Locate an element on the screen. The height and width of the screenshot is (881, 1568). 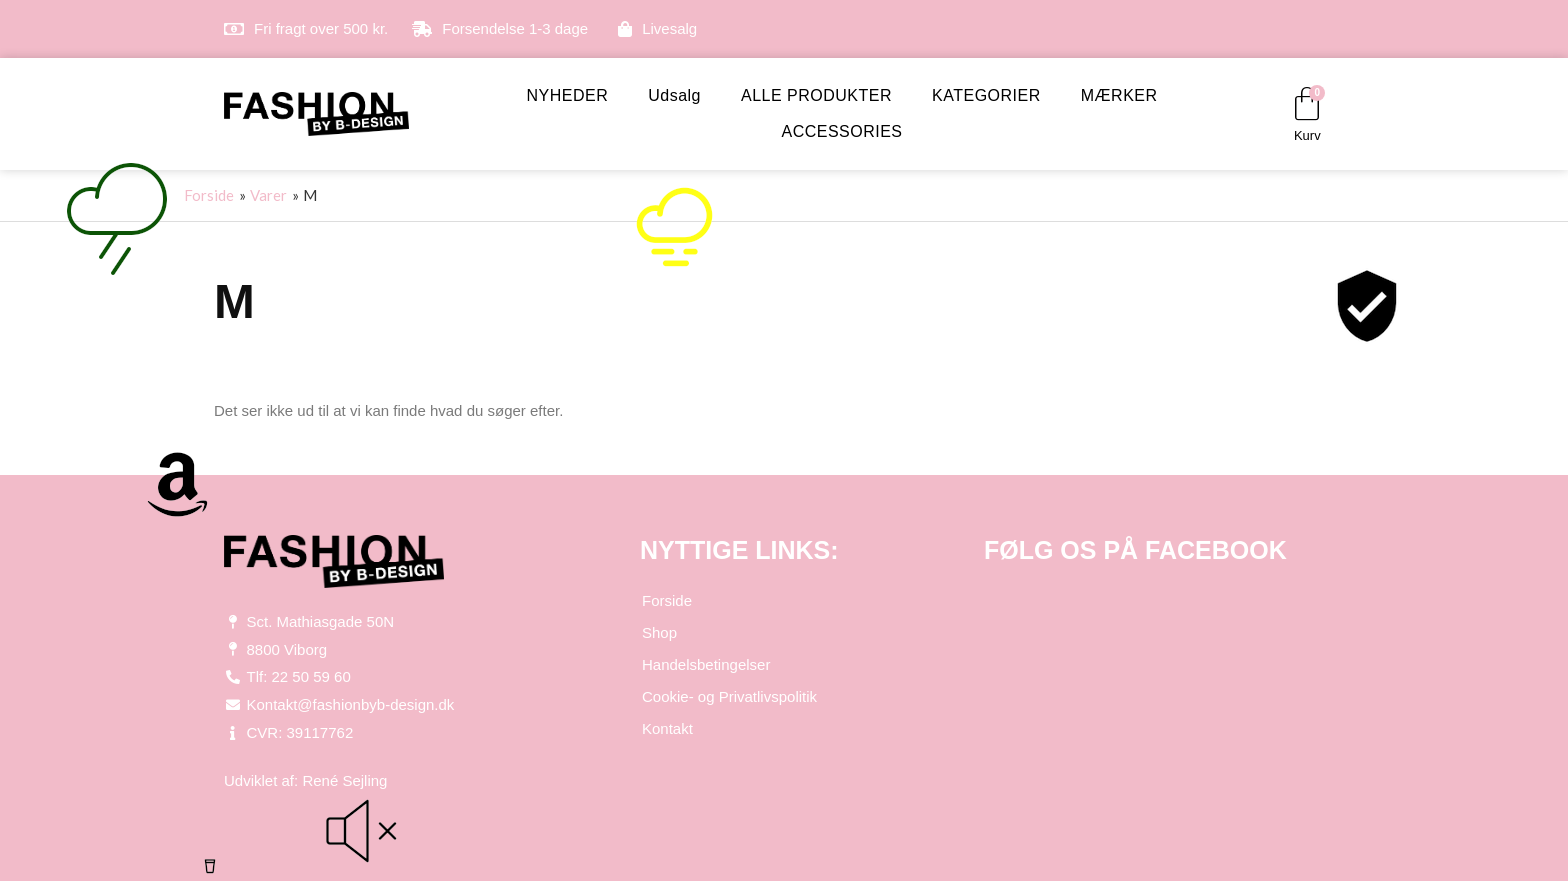
current weather conditions: rain is located at coordinates (117, 217).